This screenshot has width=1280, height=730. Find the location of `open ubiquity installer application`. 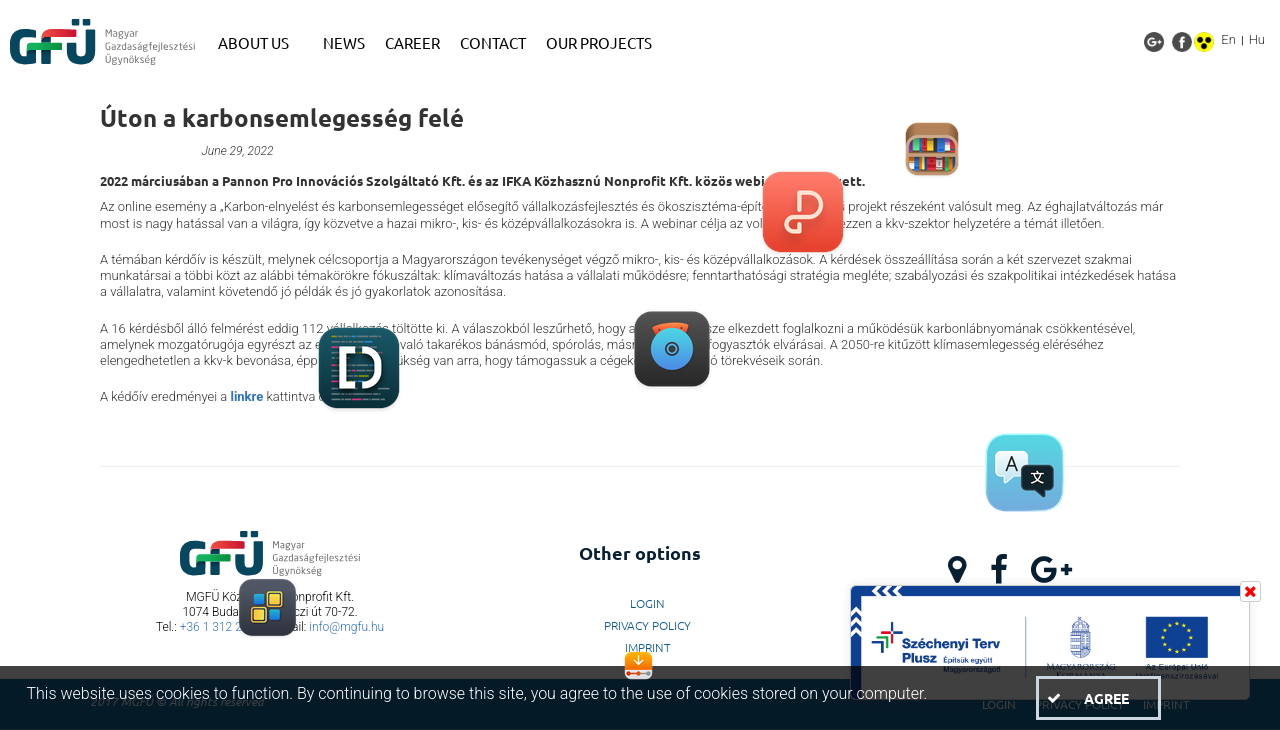

open ubiquity installer application is located at coordinates (638, 665).